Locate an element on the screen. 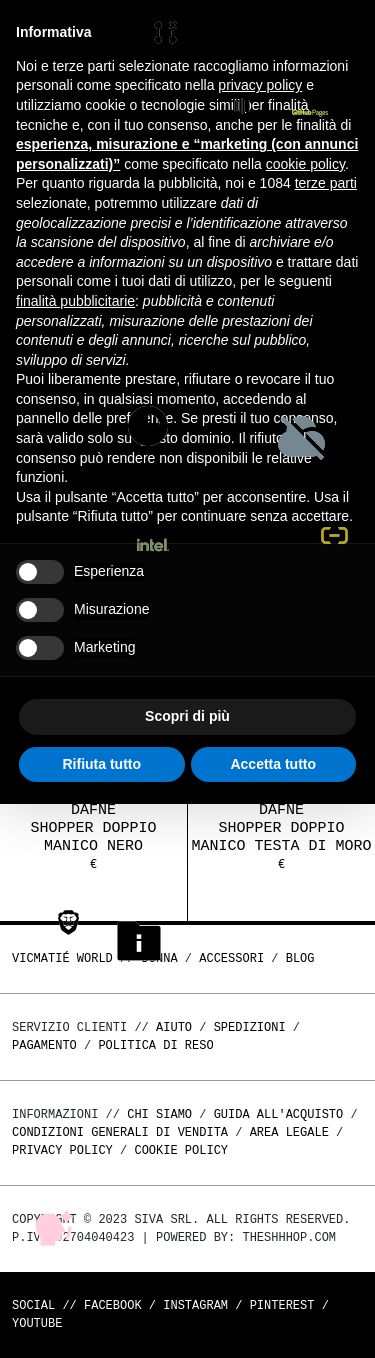 The image size is (375, 1358). flip image horizontally is located at coordinates (242, 106).